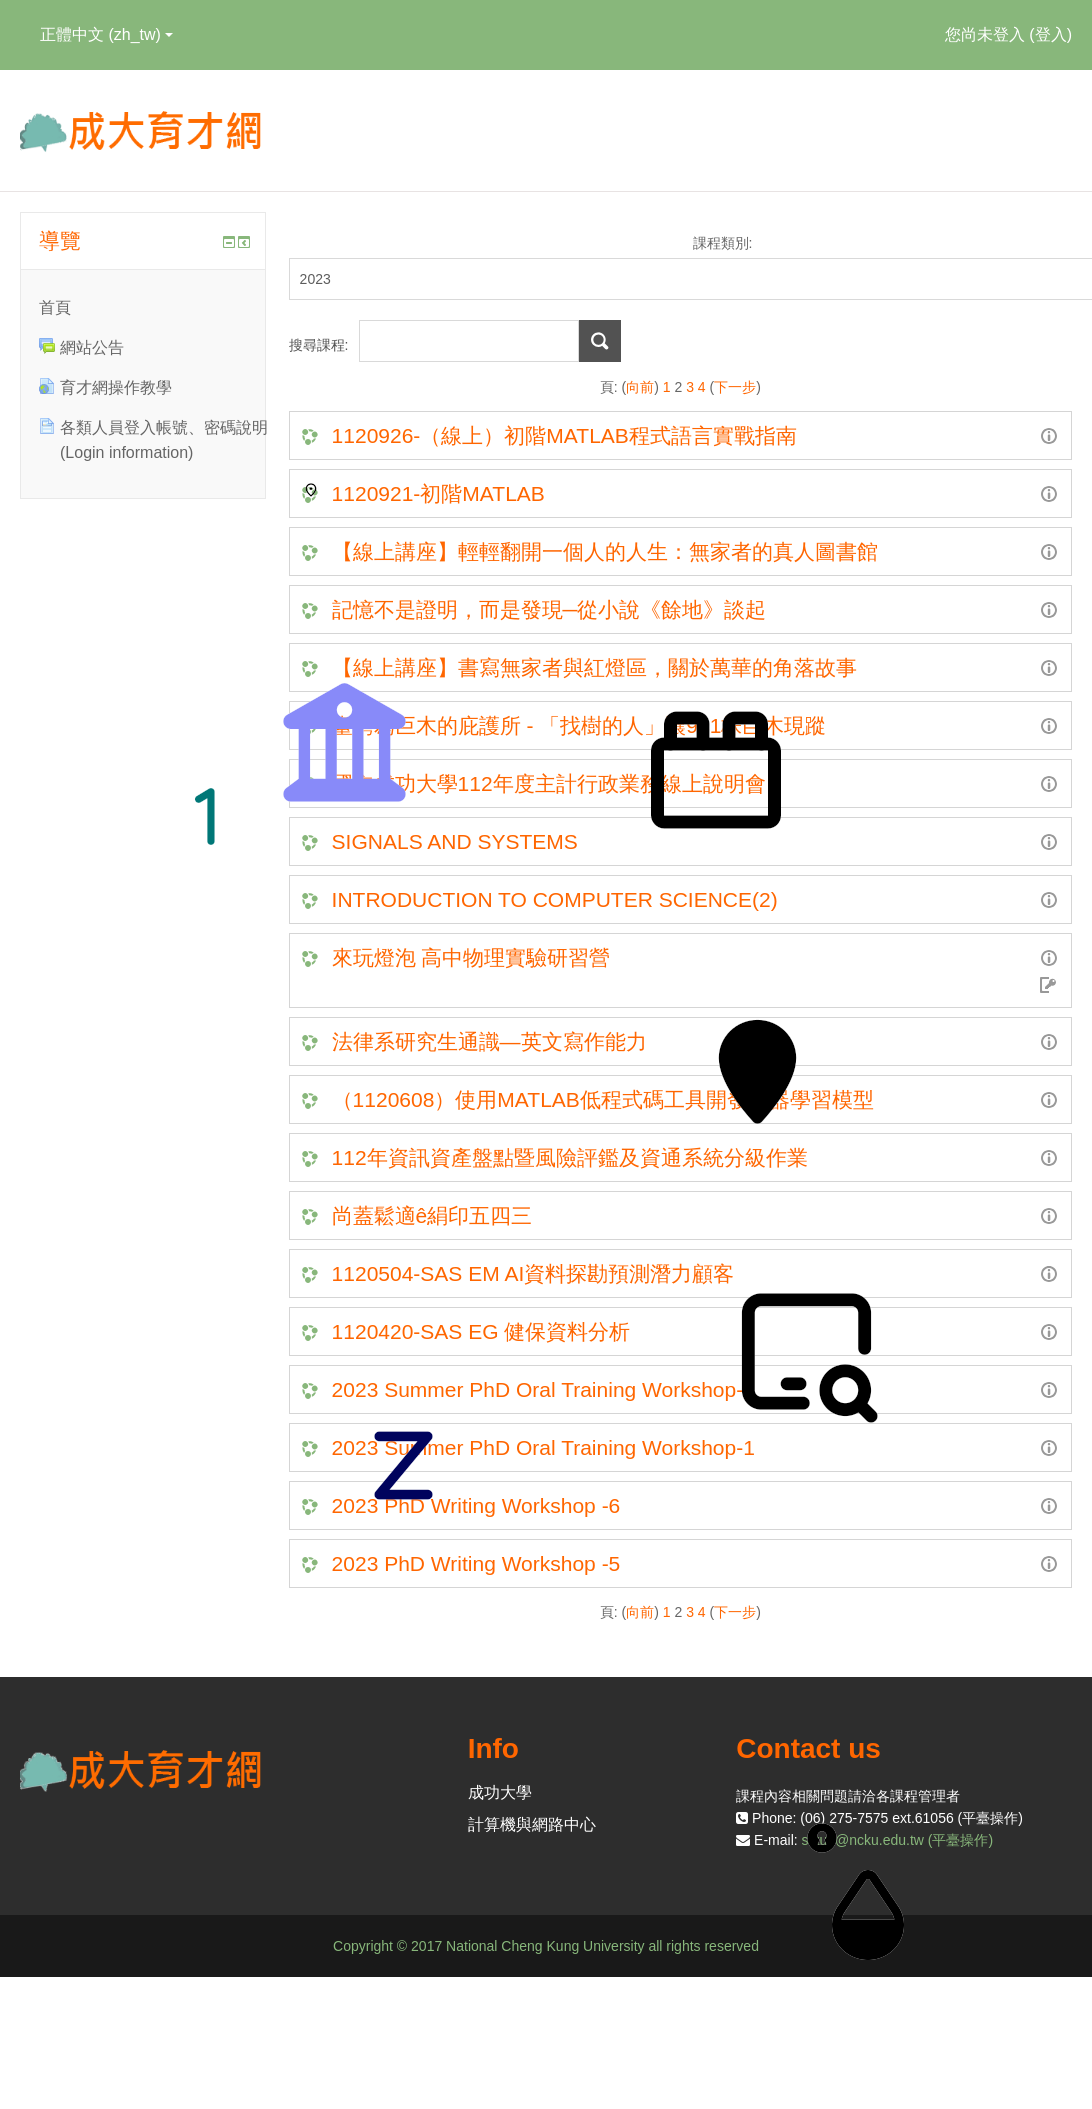 The image size is (1092, 2109). Describe the element at coordinates (757, 1071) in the screenshot. I see `mark a location on the map` at that location.